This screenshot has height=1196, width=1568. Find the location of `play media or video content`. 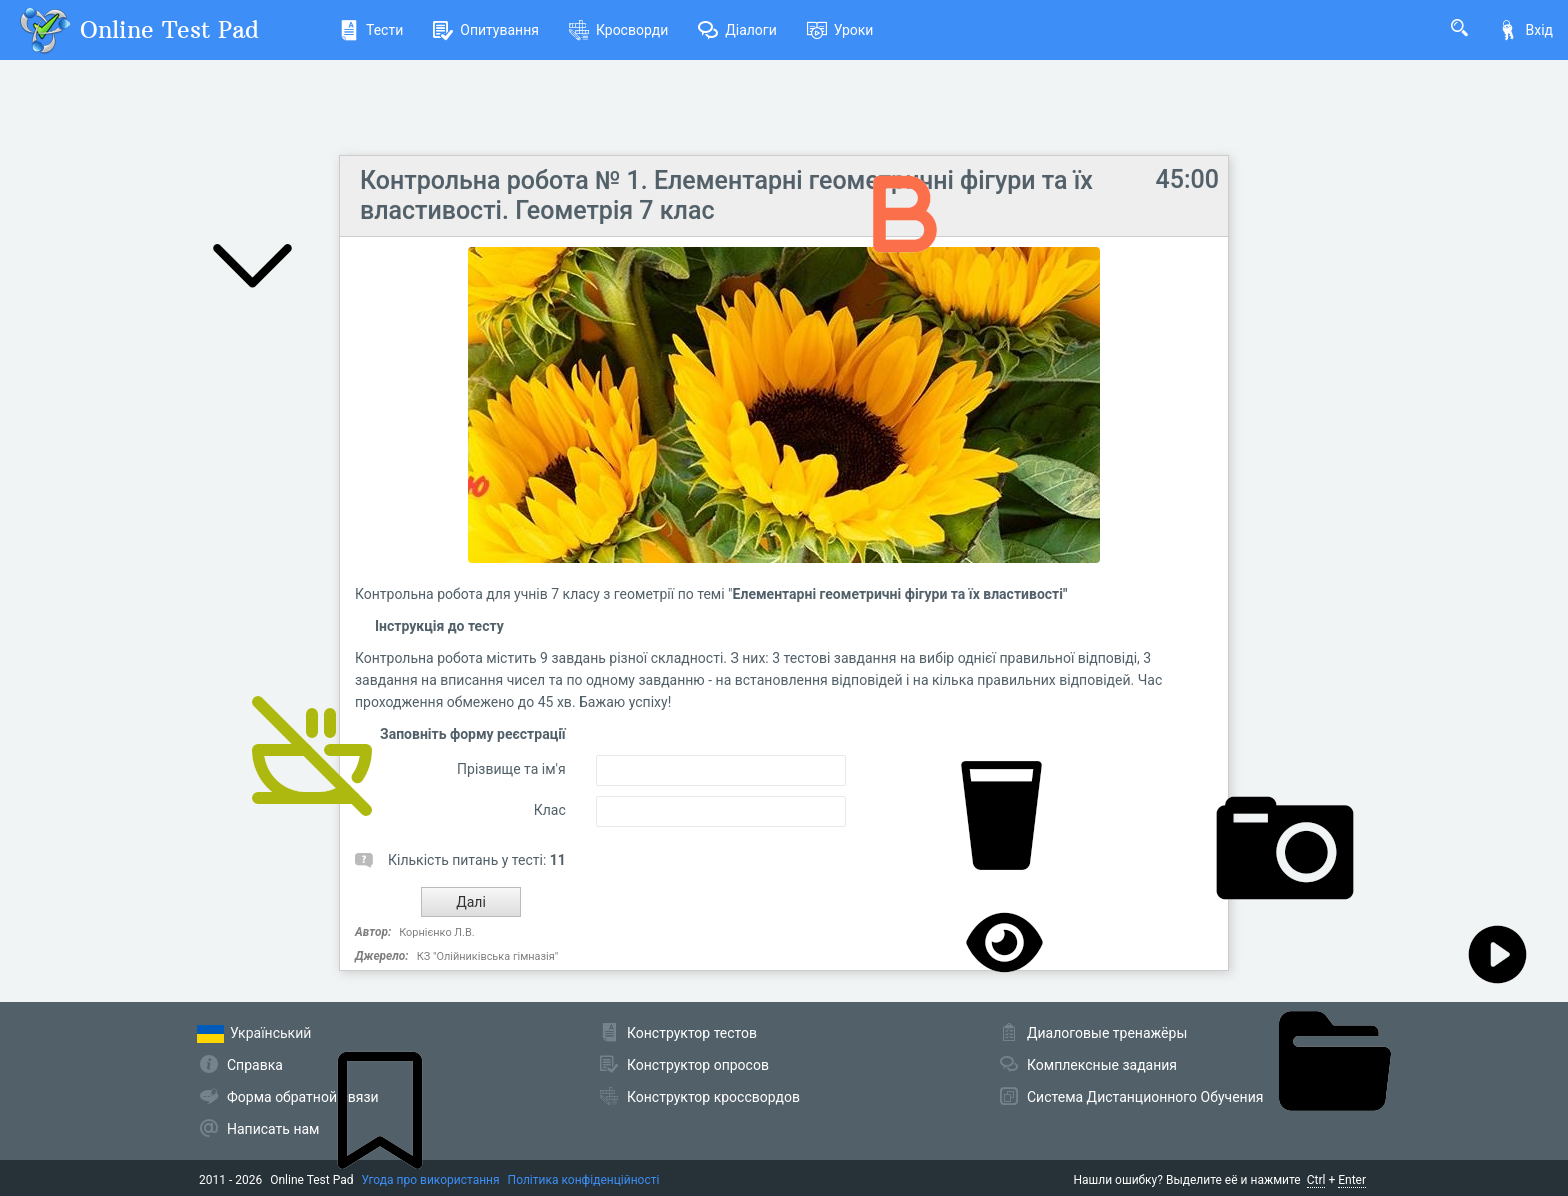

play media or video content is located at coordinates (1497, 954).